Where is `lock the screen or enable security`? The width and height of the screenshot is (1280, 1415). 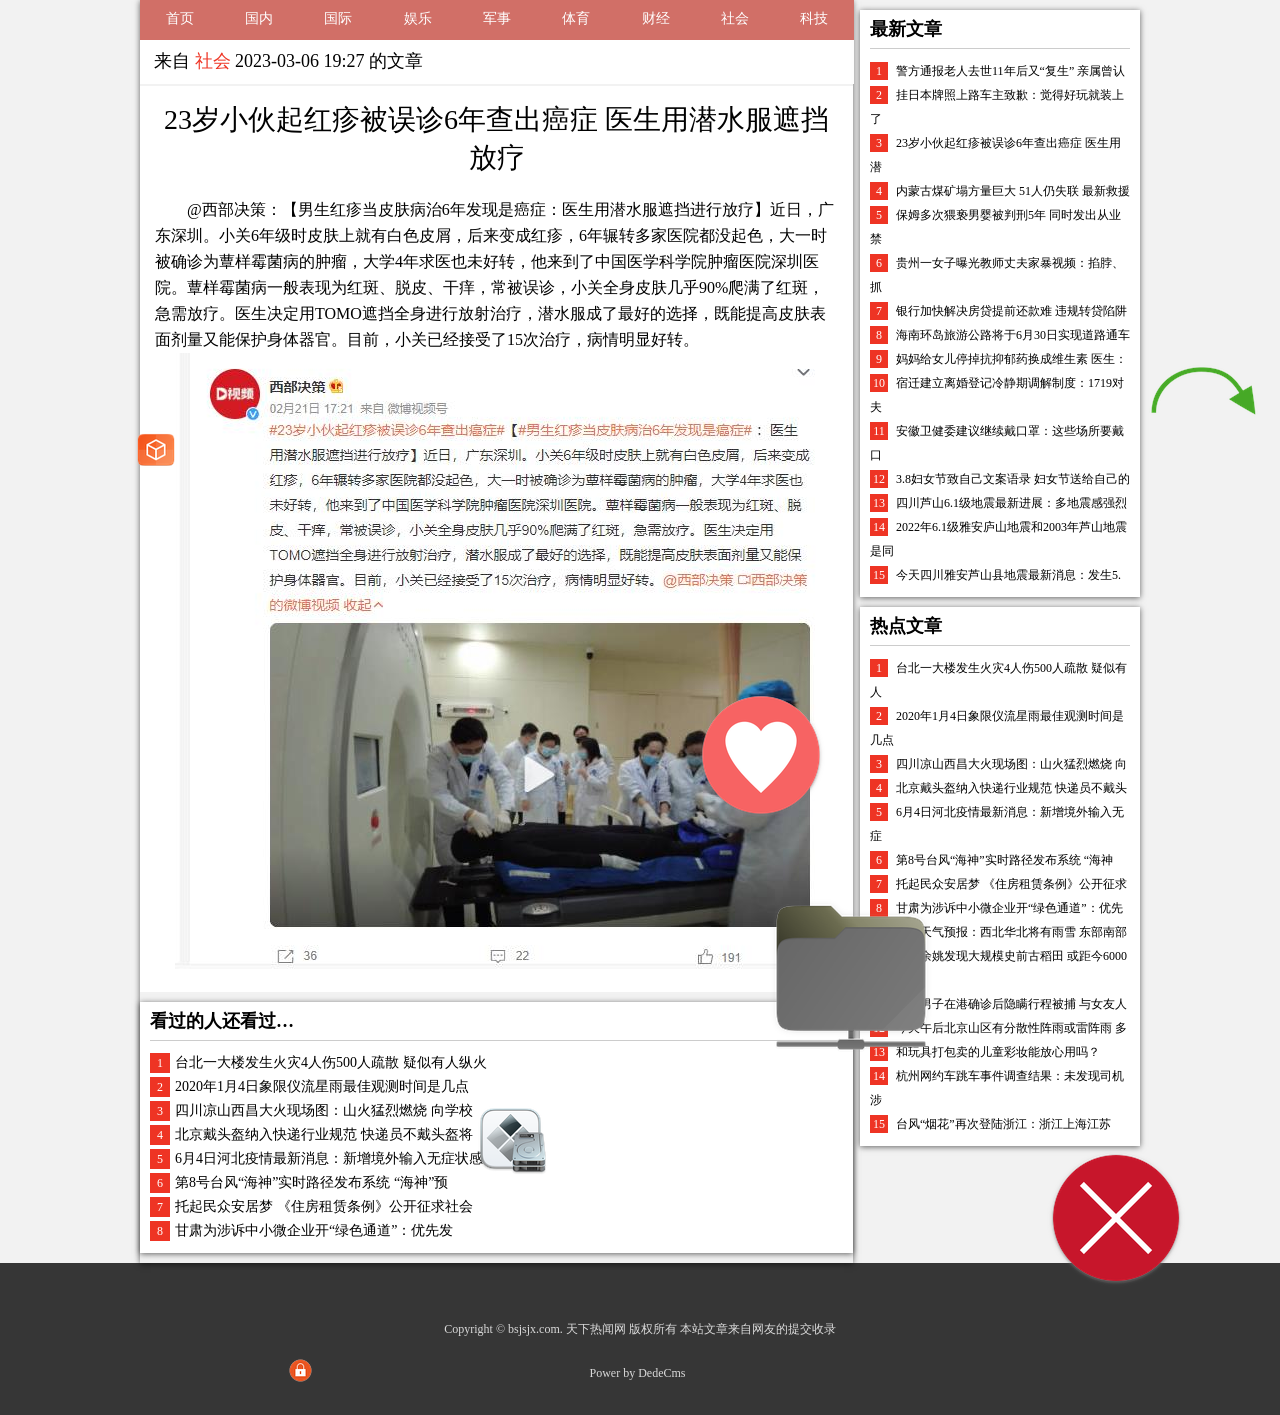 lock the screen or enable security is located at coordinates (300, 1370).